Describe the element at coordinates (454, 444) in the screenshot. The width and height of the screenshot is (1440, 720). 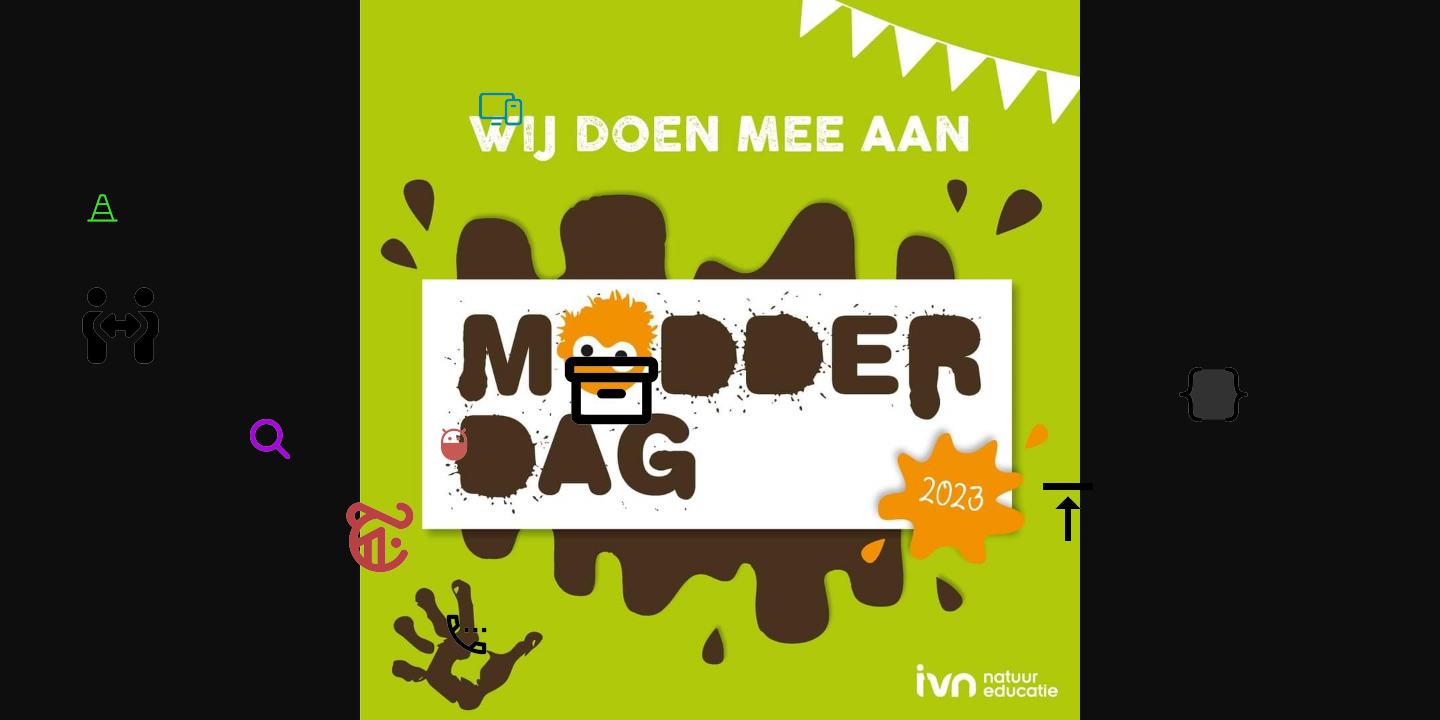
I see `android device or app settings` at that location.